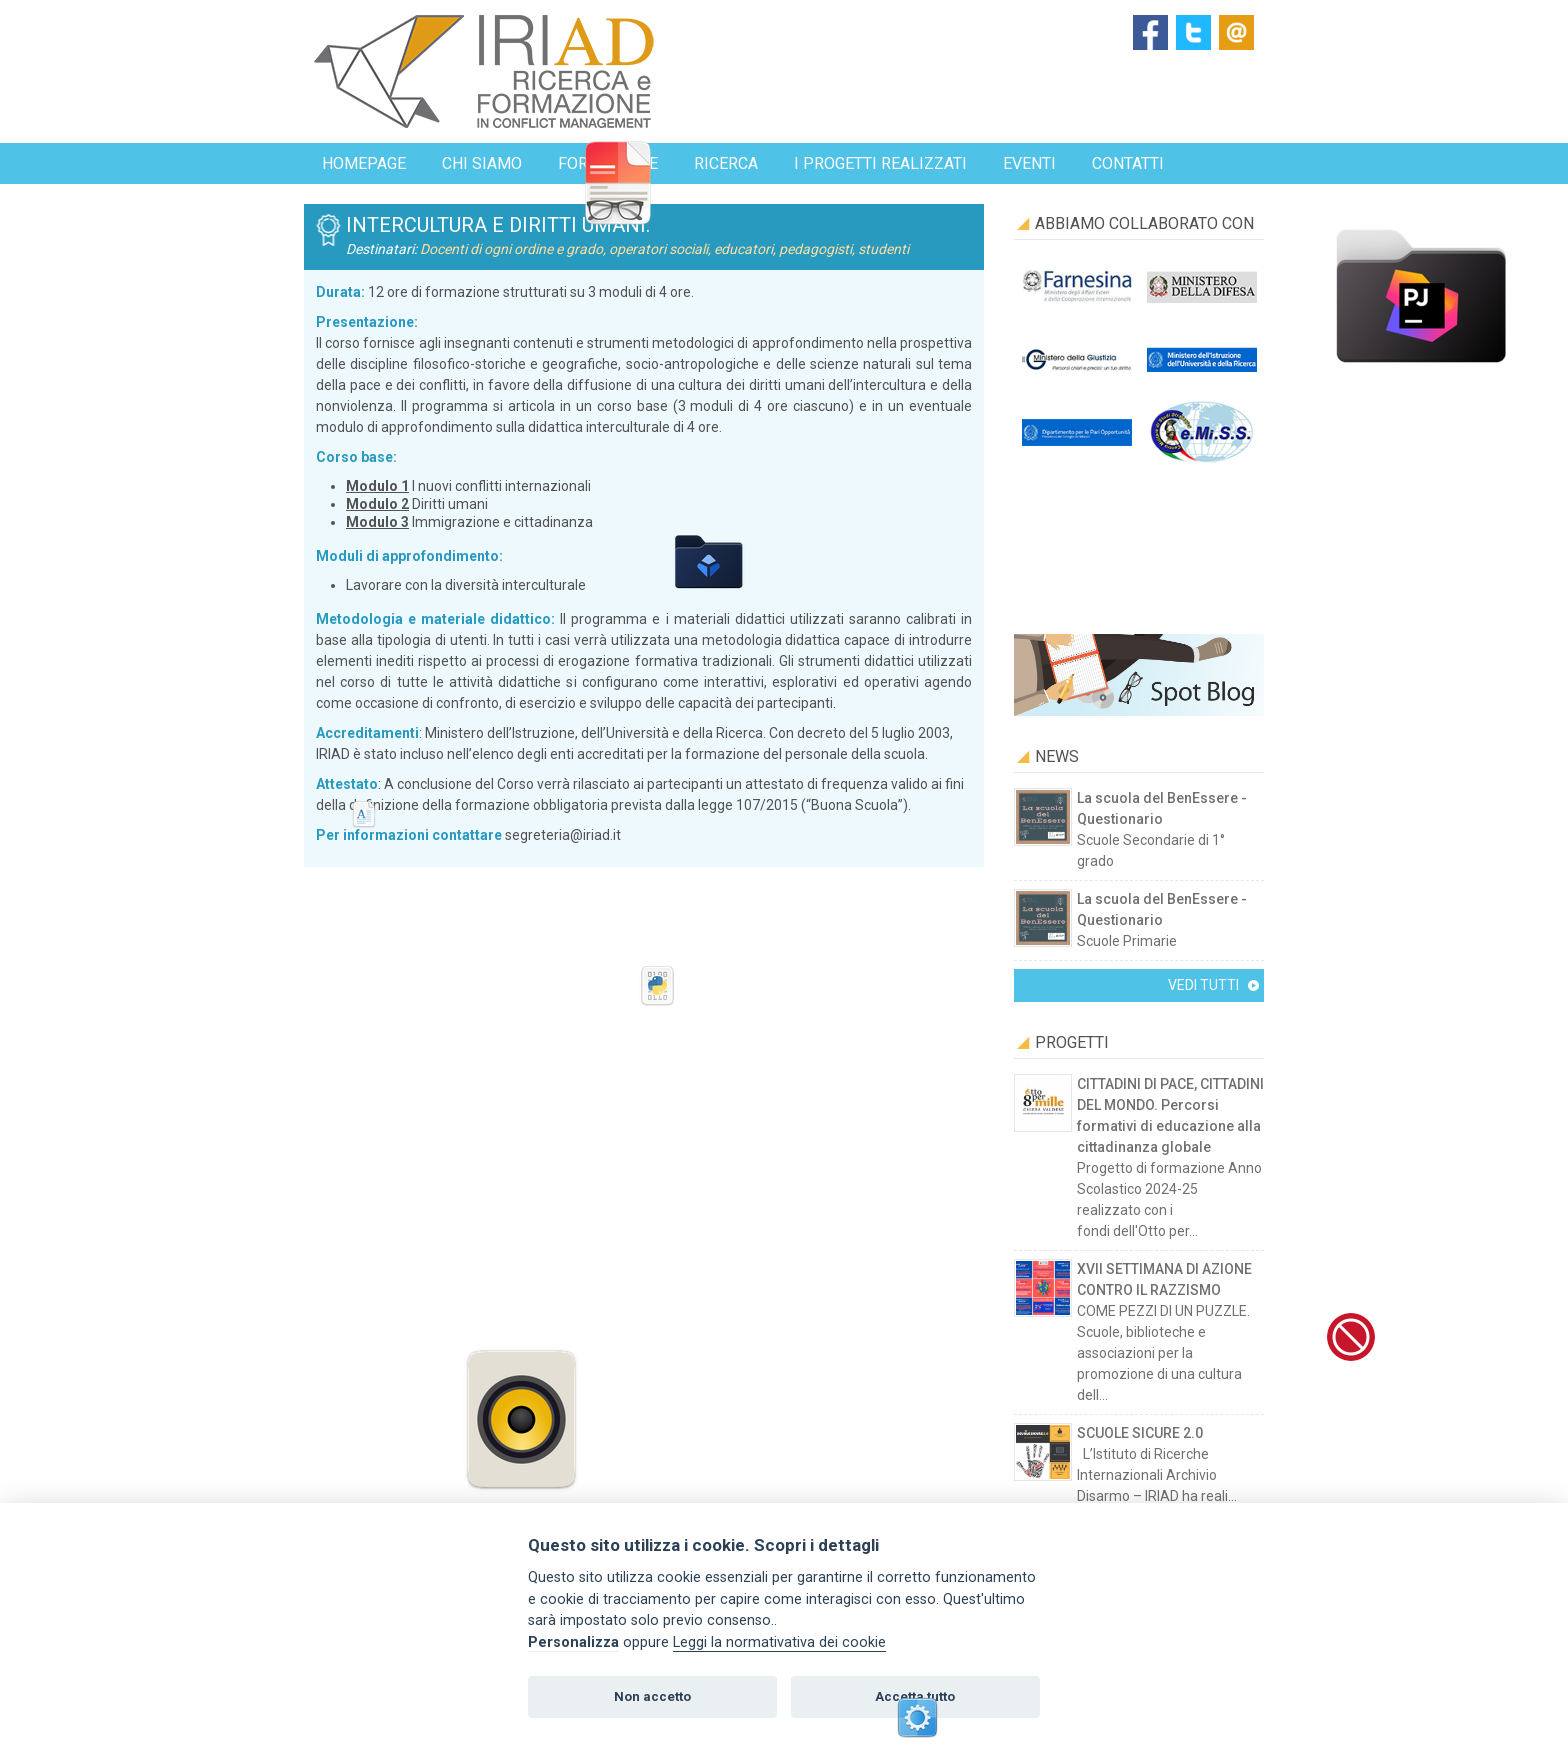 This screenshot has height=1750, width=1568. I want to click on open the papers document reader app, so click(618, 183).